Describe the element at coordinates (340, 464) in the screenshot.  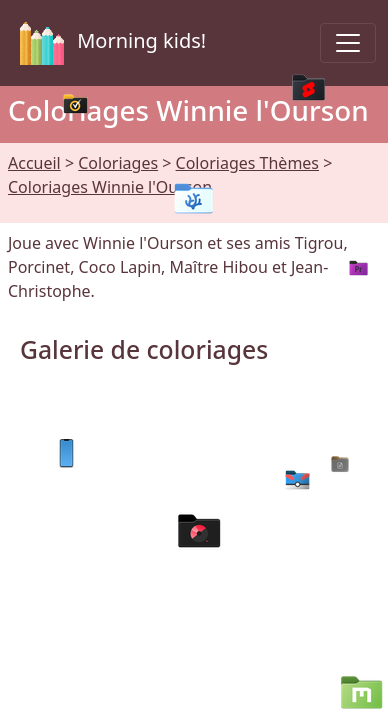
I see `open your documents folder` at that location.